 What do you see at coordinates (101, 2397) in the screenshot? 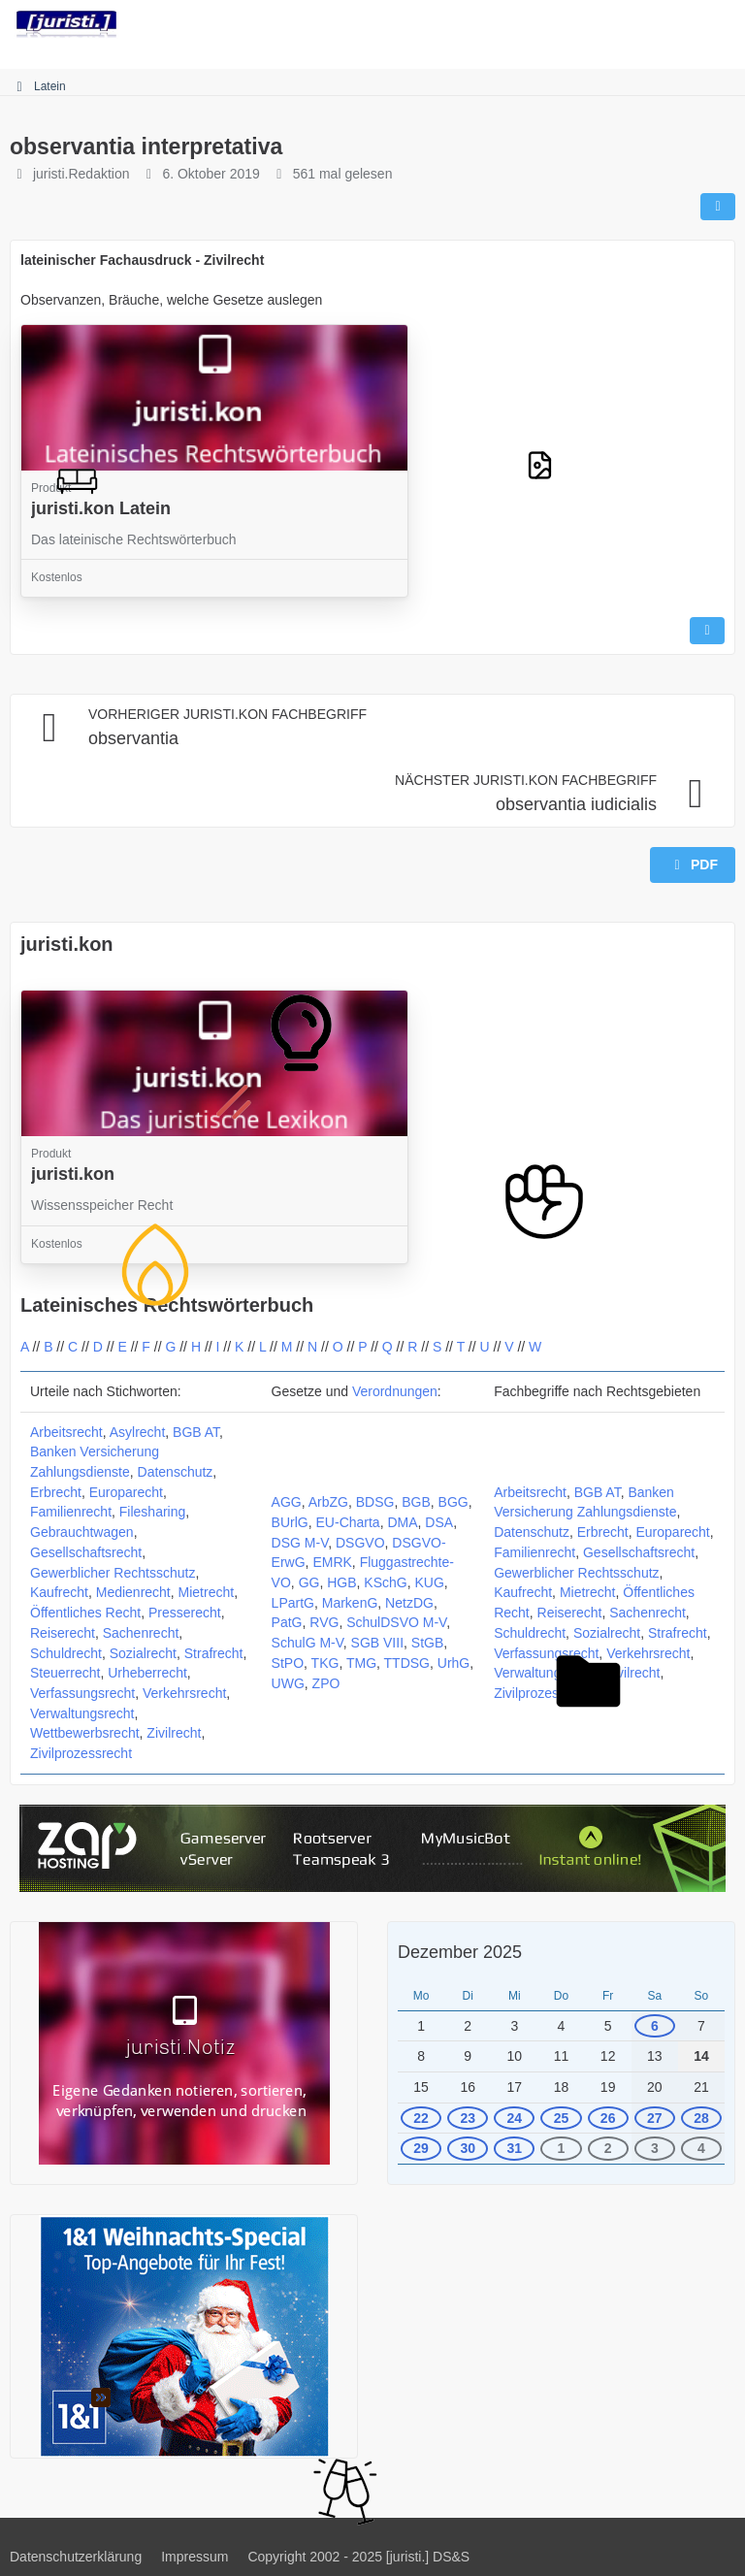
I see `skip forward or advance to next item` at bounding box center [101, 2397].